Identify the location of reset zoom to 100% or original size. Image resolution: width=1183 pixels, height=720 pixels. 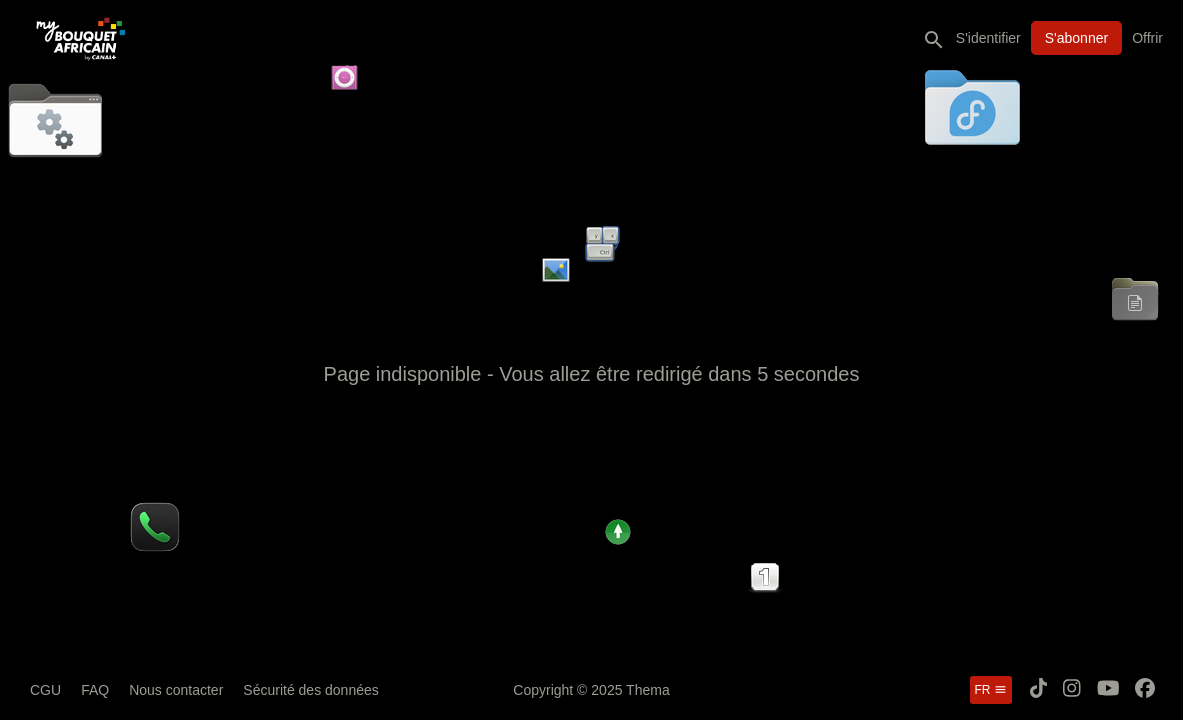
(765, 576).